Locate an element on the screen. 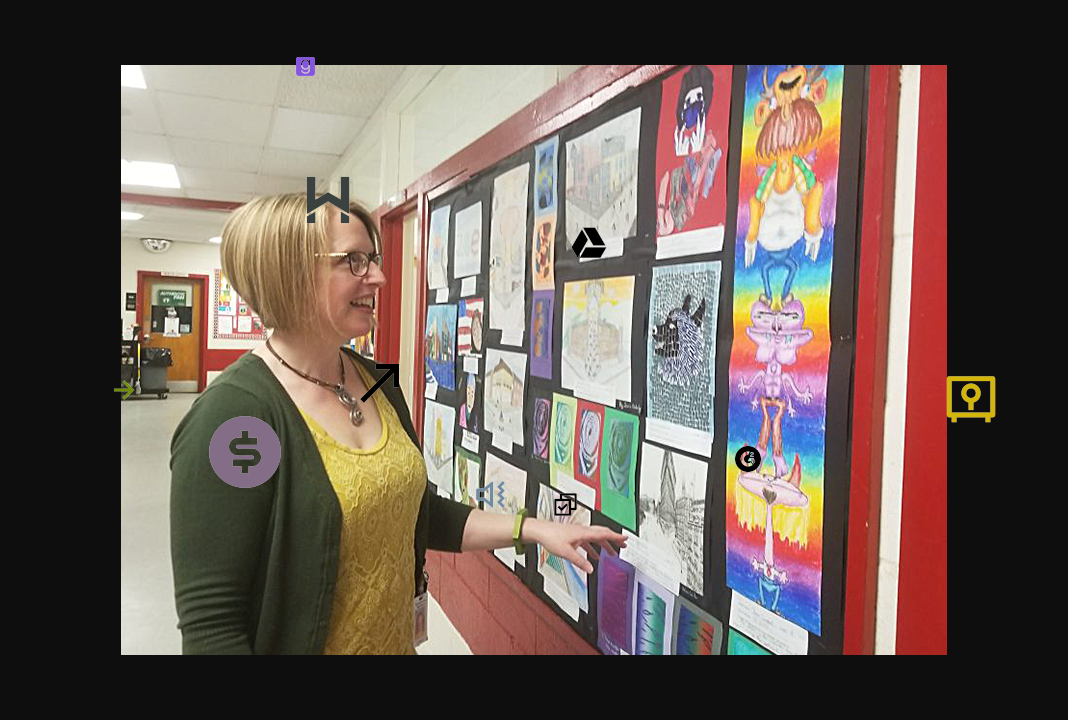 The width and height of the screenshot is (1068, 720). wirsindhandwerk brand logo is located at coordinates (328, 200).